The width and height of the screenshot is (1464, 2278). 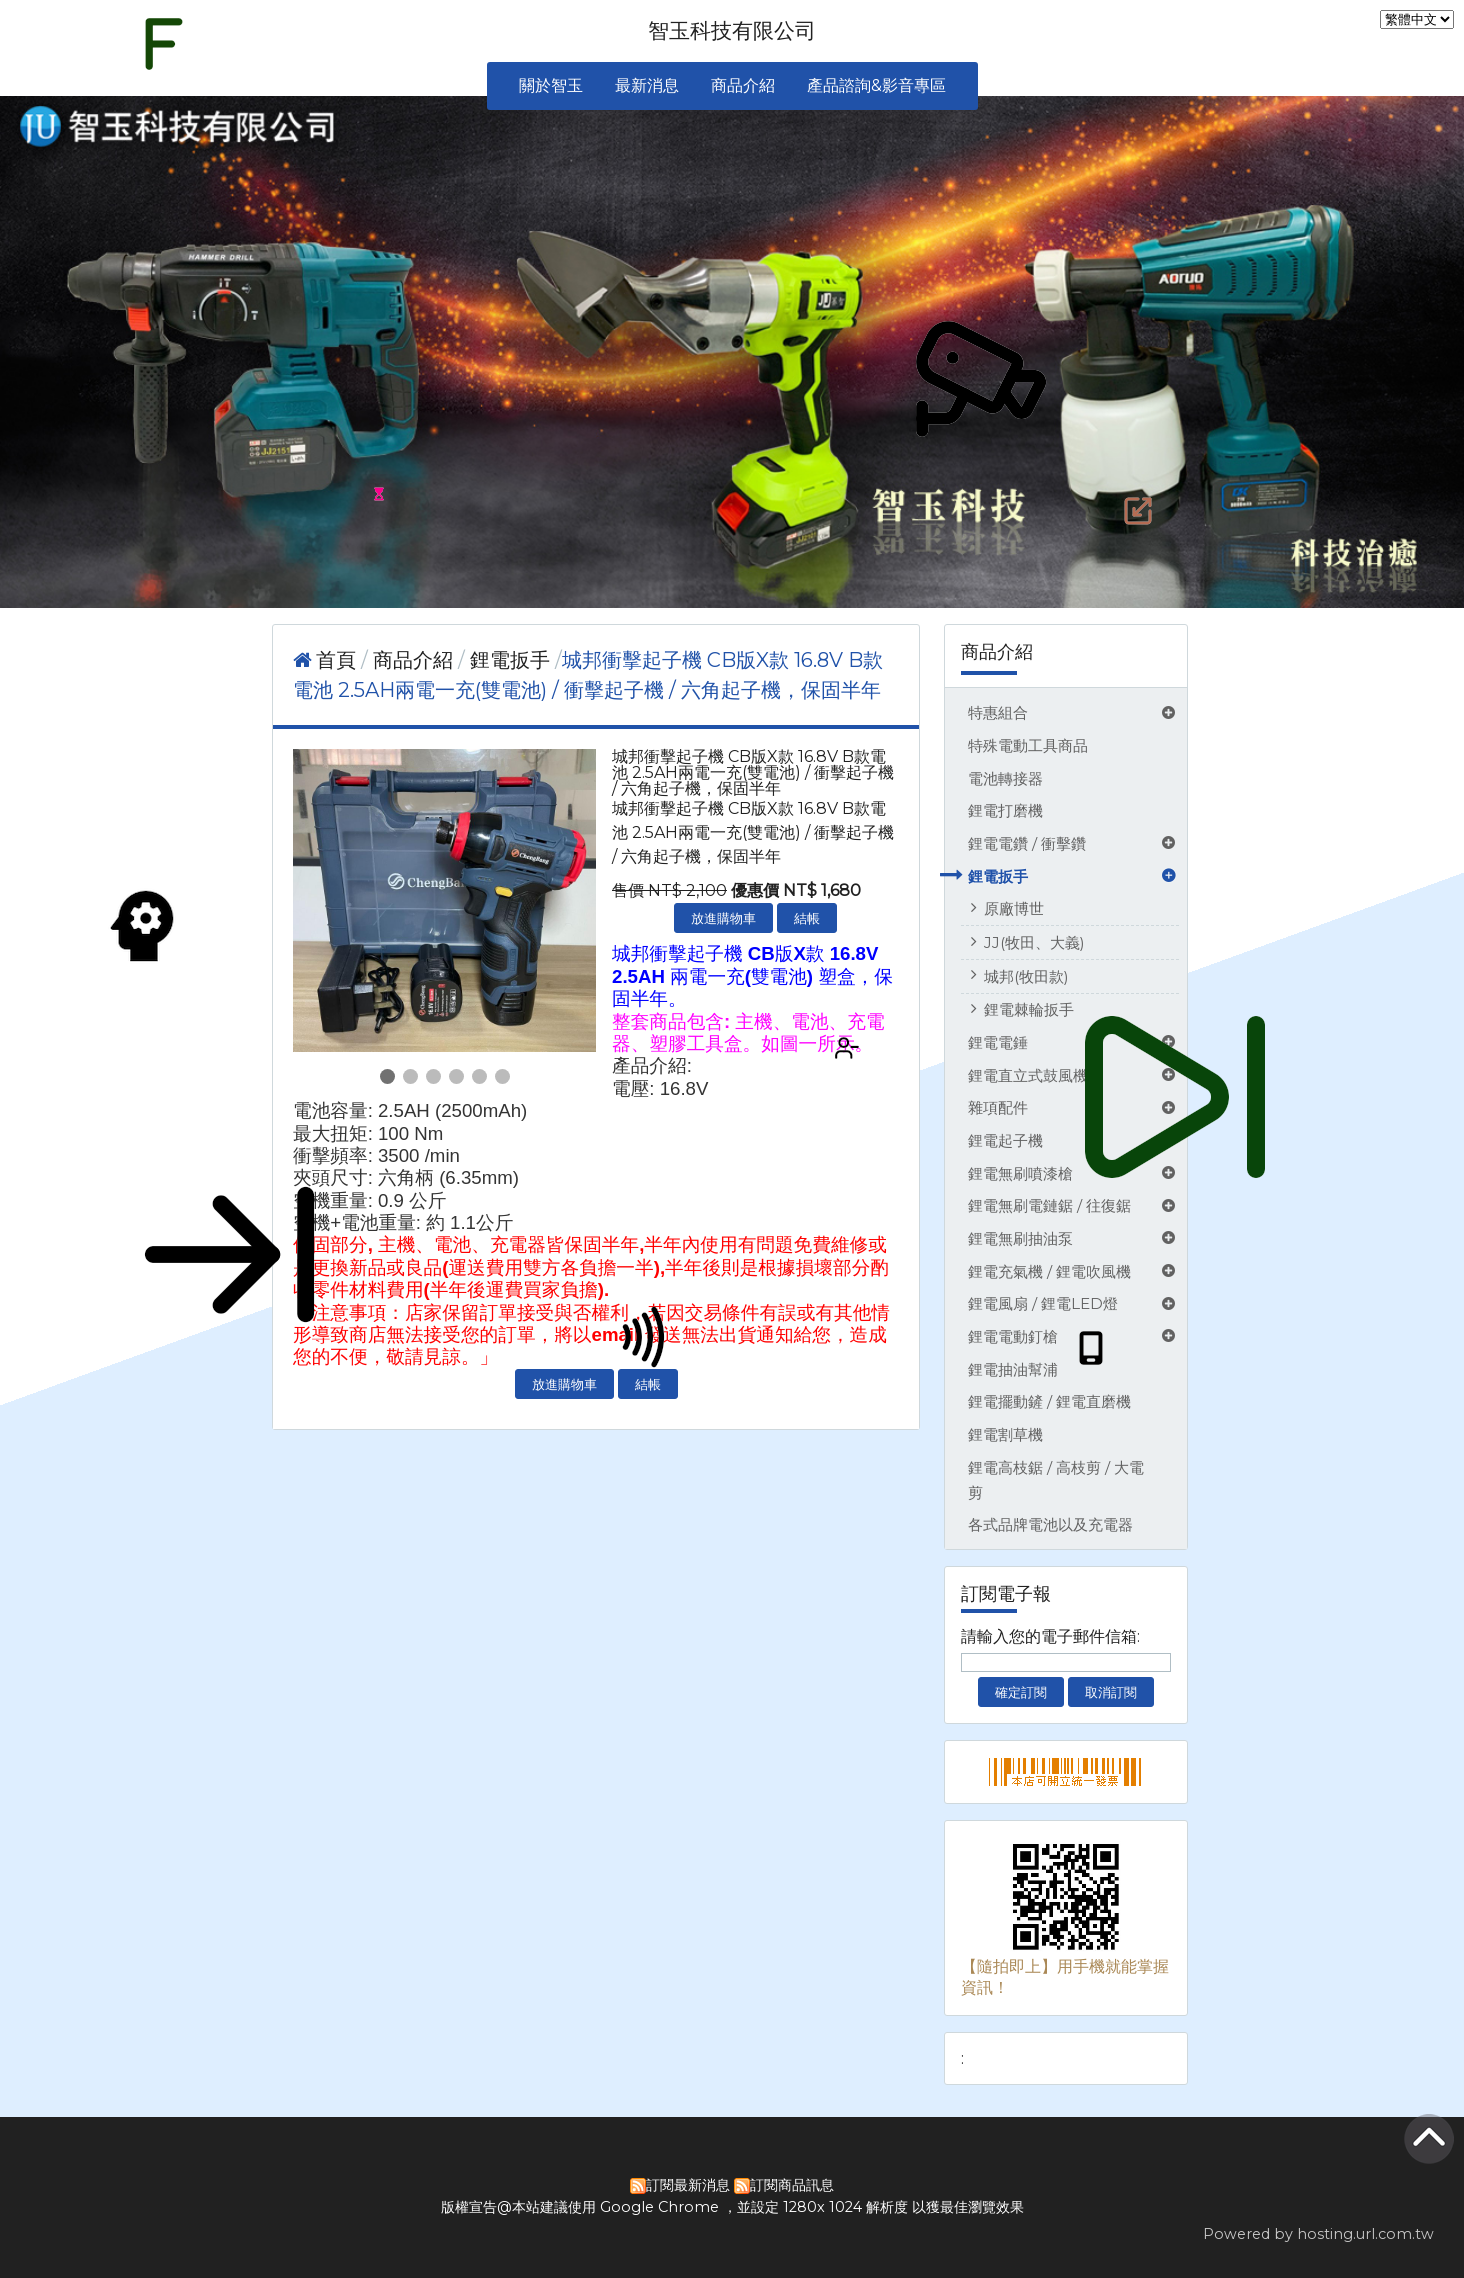 What do you see at coordinates (1091, 1348) in the screenshot?
I see `switch to mobile view` at bounding box center [1091, 1348].